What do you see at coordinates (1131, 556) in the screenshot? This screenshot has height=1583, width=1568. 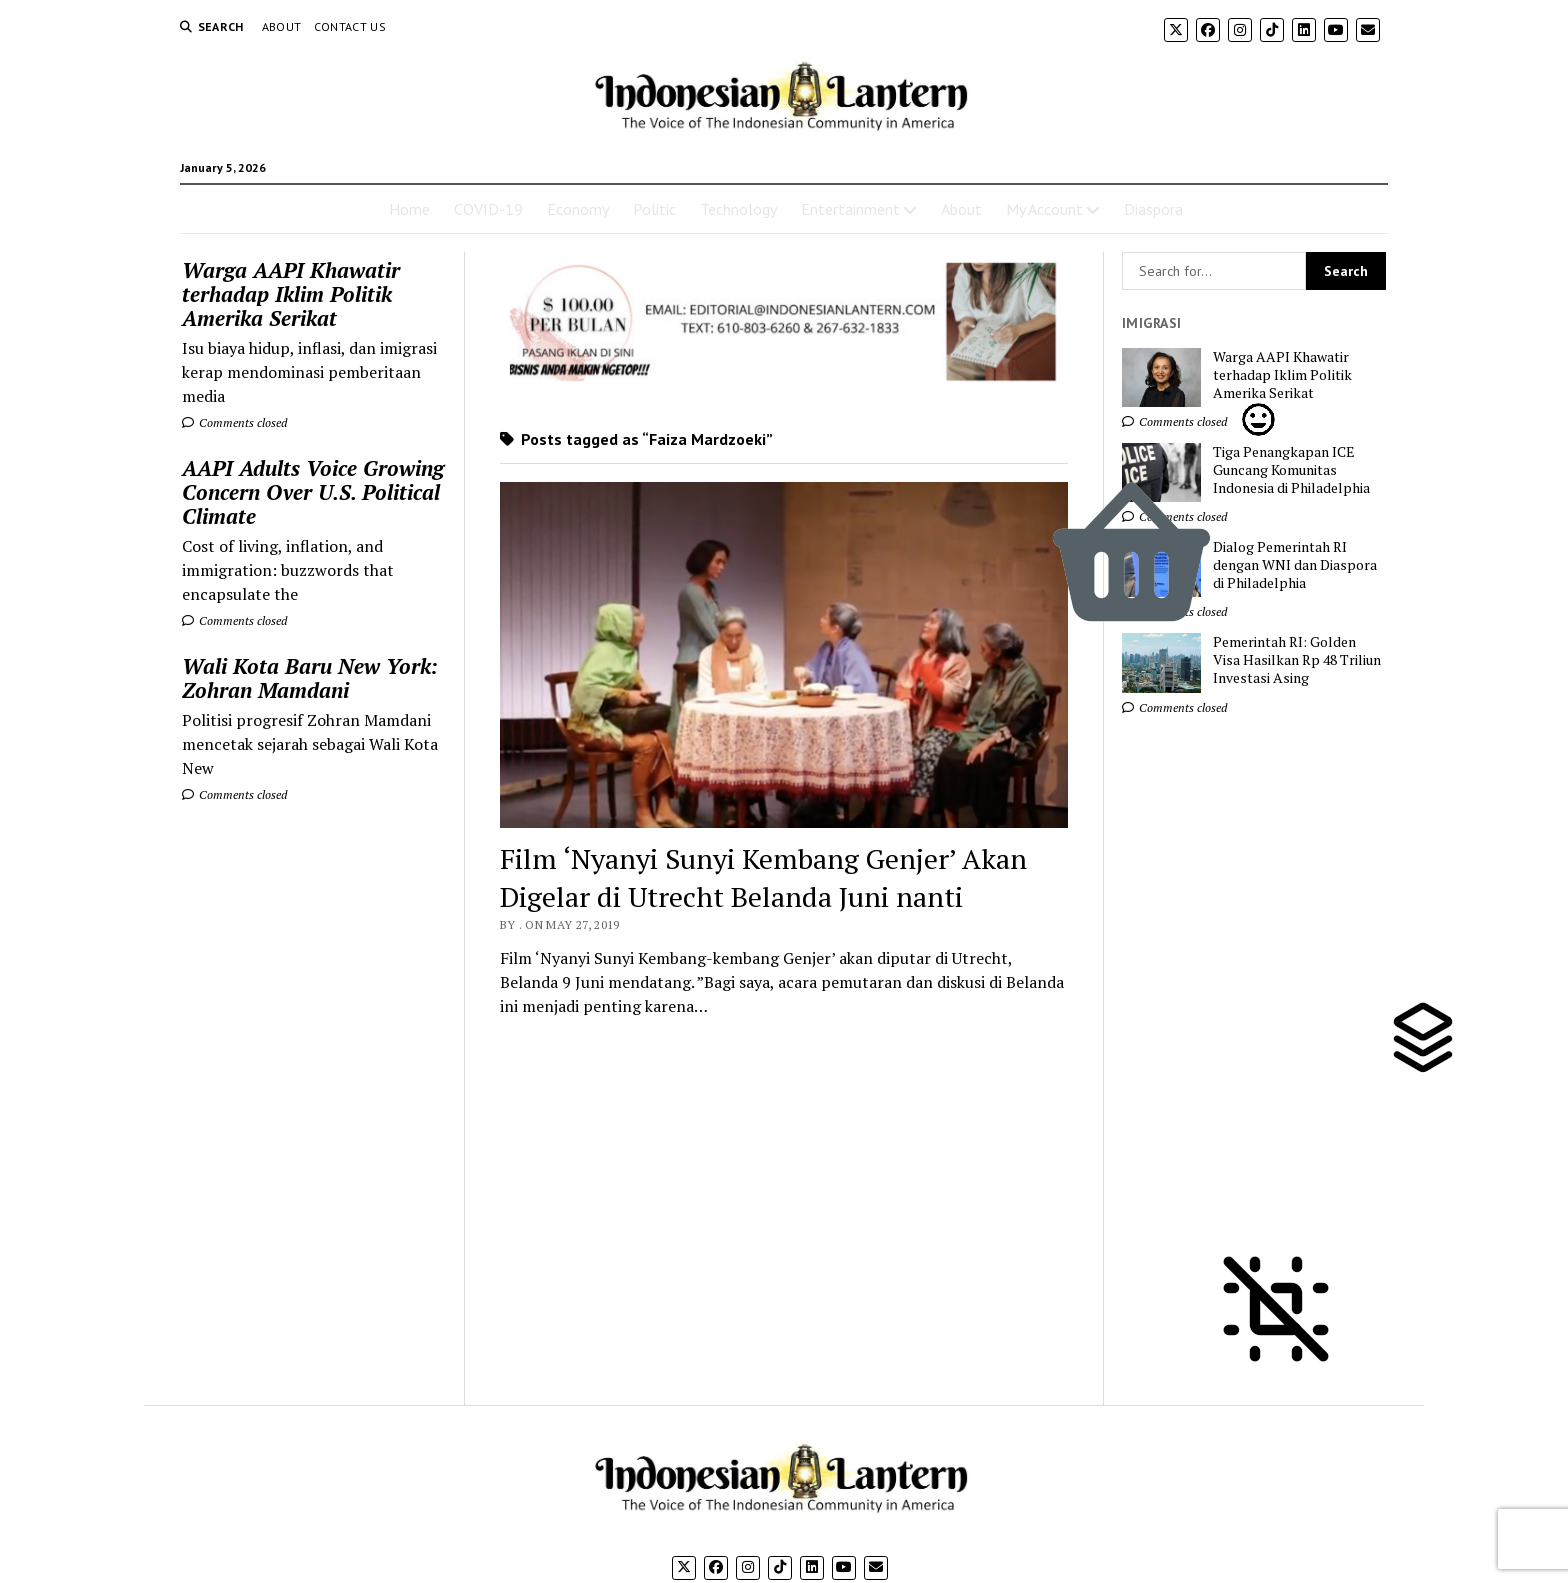 I see `view your shopping basket` at bounding box center [1131, 556].